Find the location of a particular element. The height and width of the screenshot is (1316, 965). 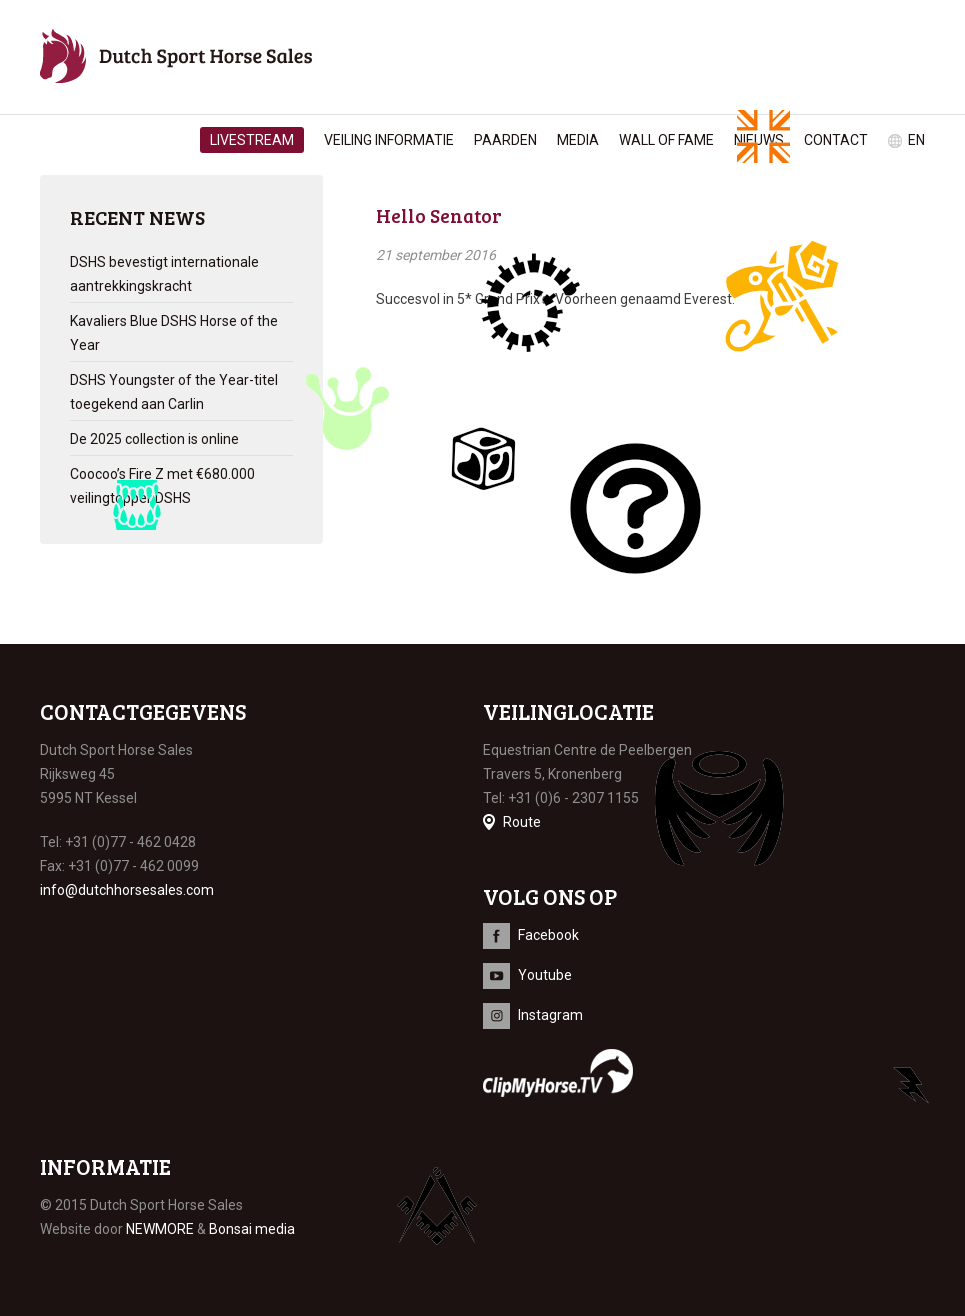

indicates a frozen or cooling effect in gameplay is located at coordinates (483, 458).